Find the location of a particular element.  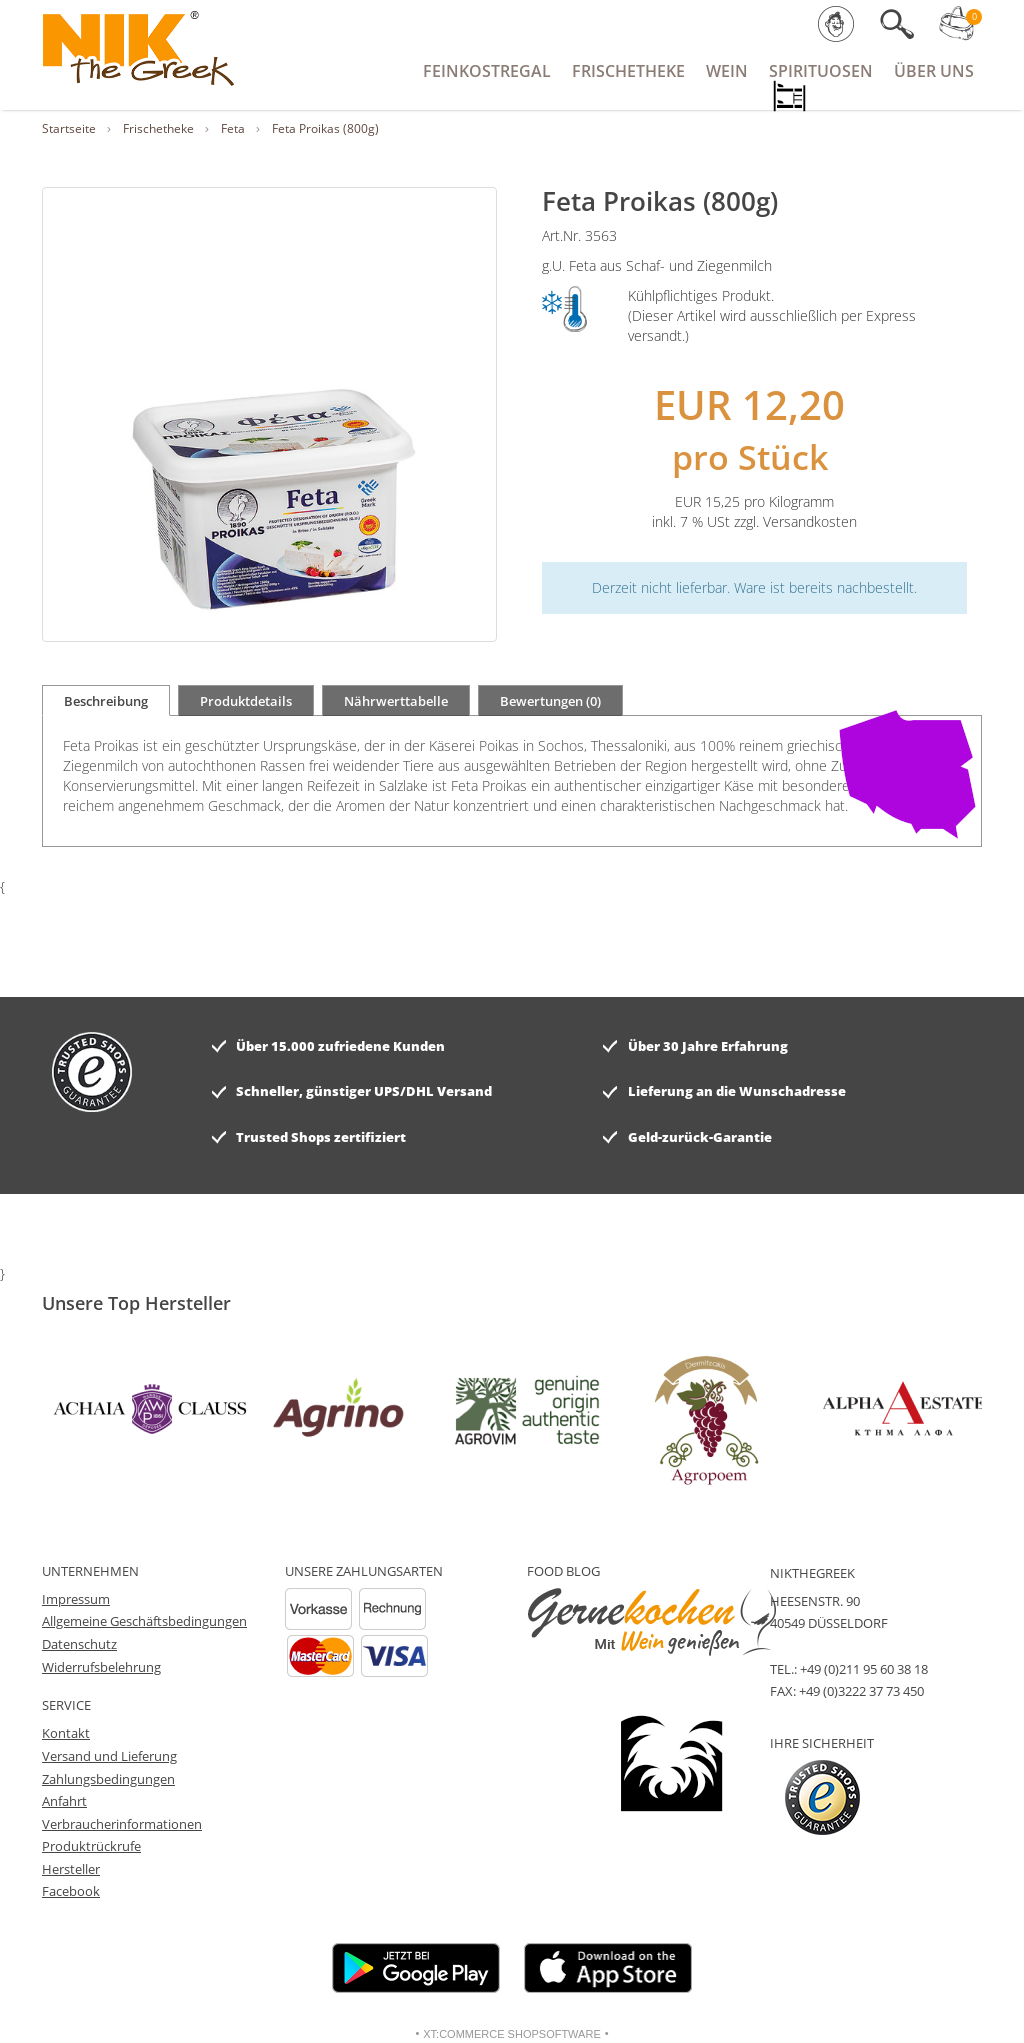

enter a fire-themed portal or dungeon is located at coordinates (671, 1760).